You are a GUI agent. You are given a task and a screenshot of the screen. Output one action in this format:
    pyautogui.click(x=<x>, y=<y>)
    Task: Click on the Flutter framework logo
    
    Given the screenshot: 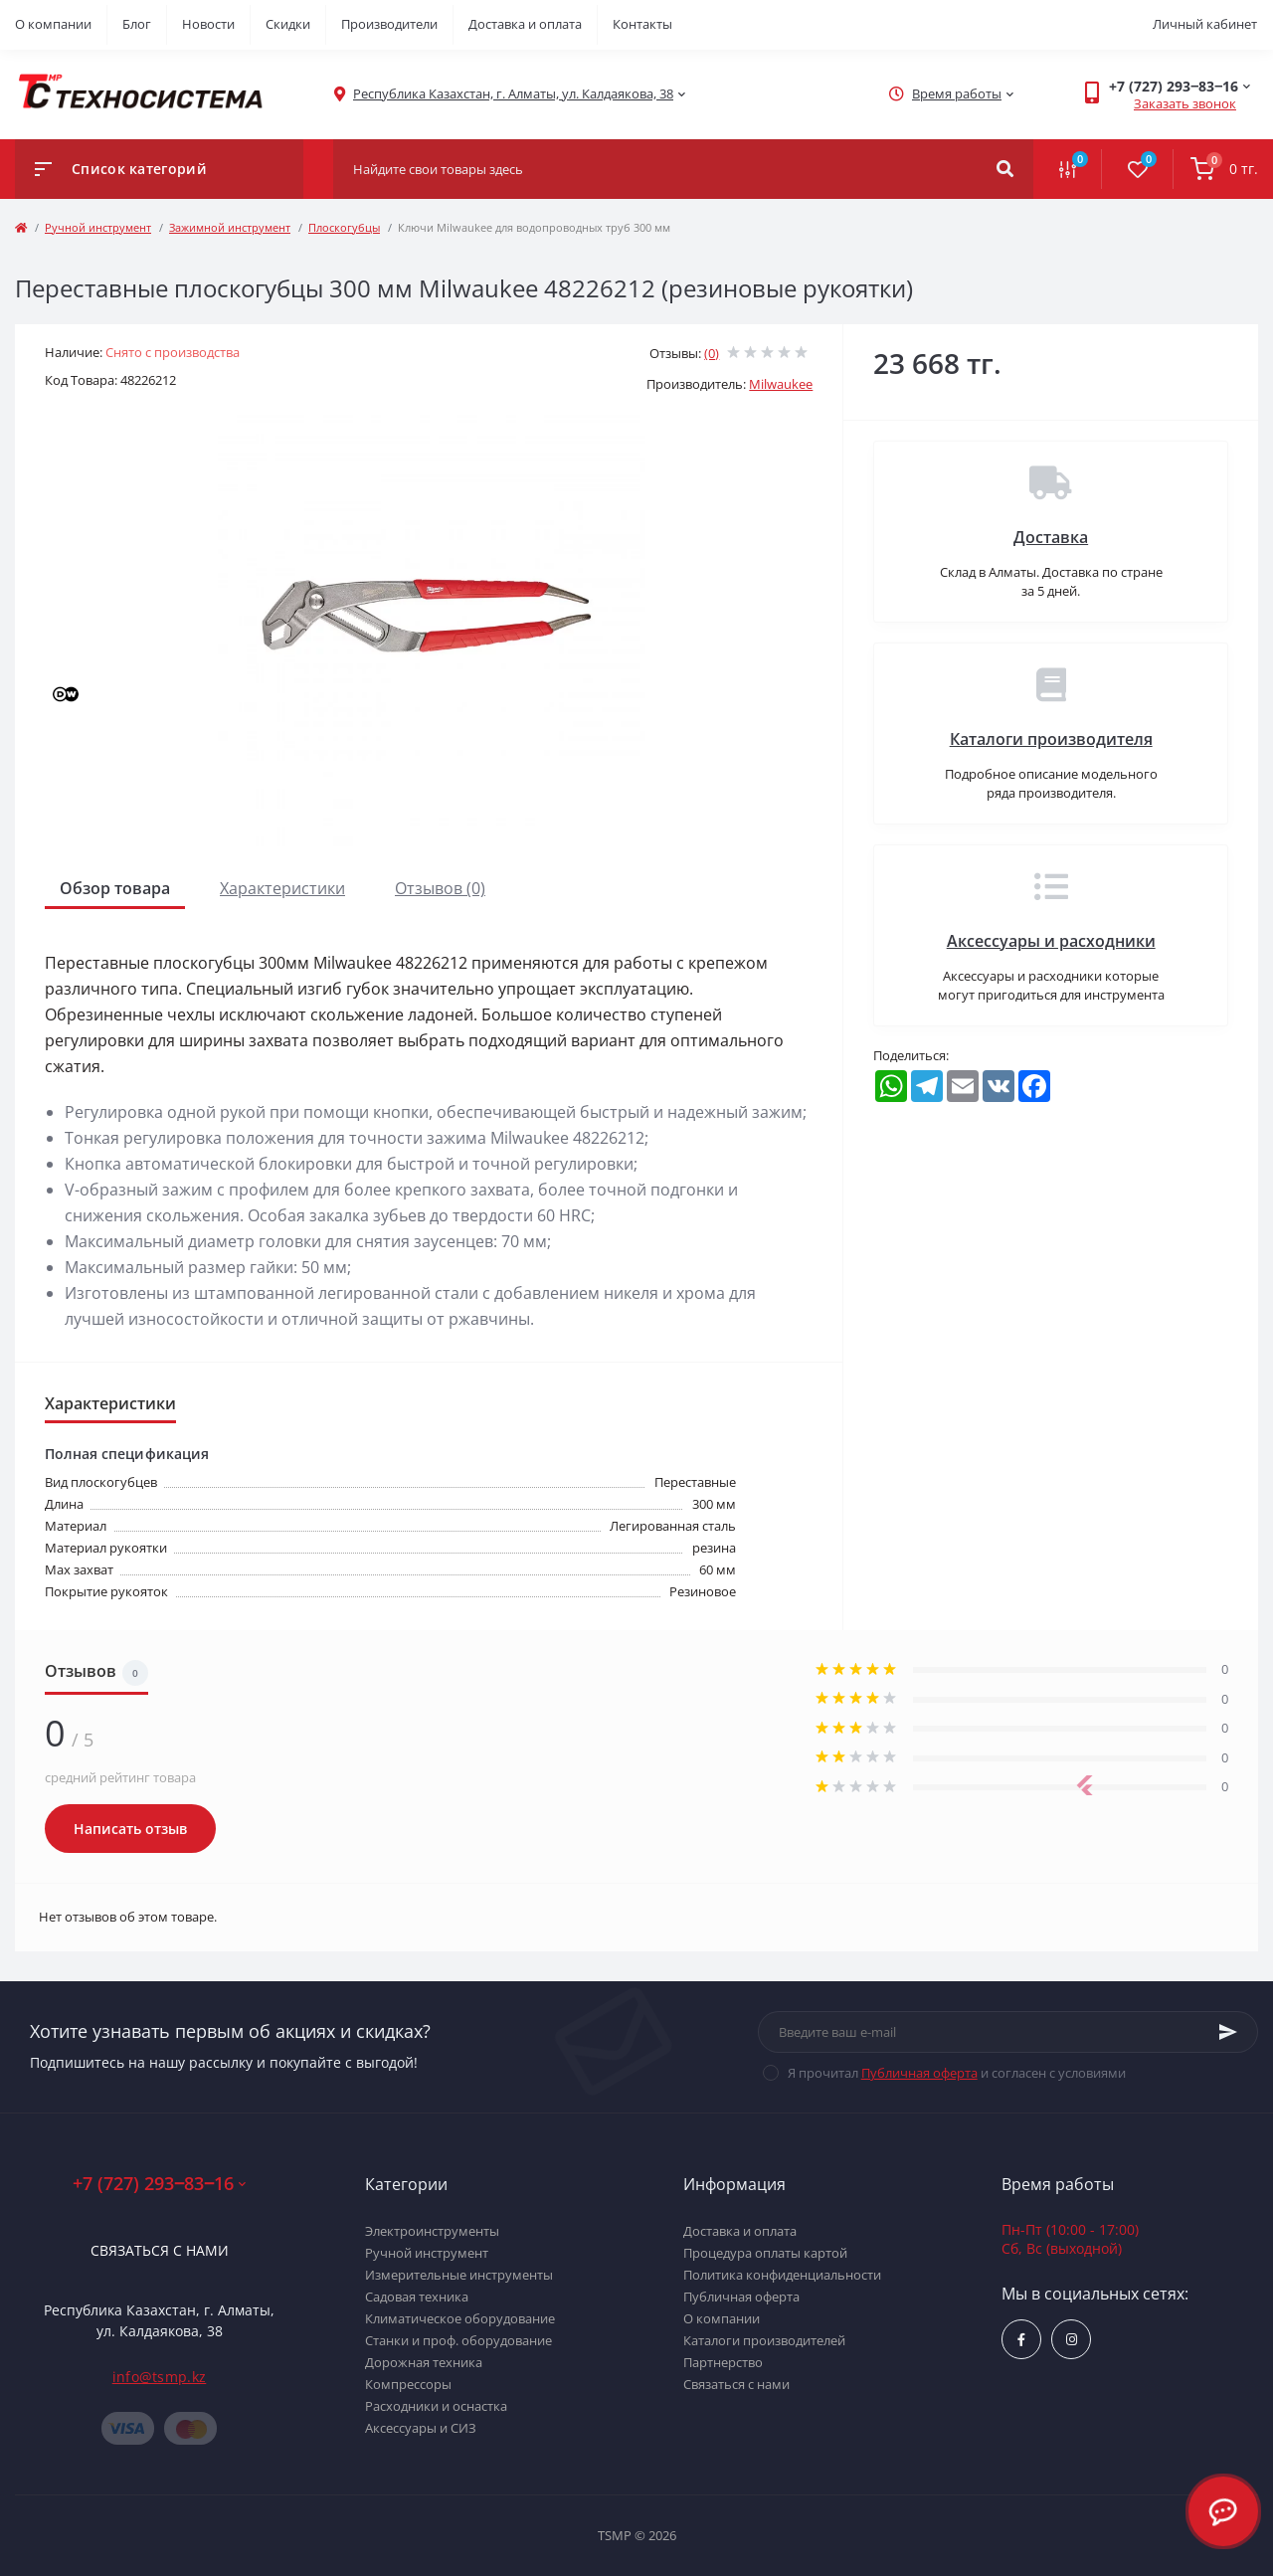 What is the action you would take?
    pyautogui.click(x=1085, y=1785)
    